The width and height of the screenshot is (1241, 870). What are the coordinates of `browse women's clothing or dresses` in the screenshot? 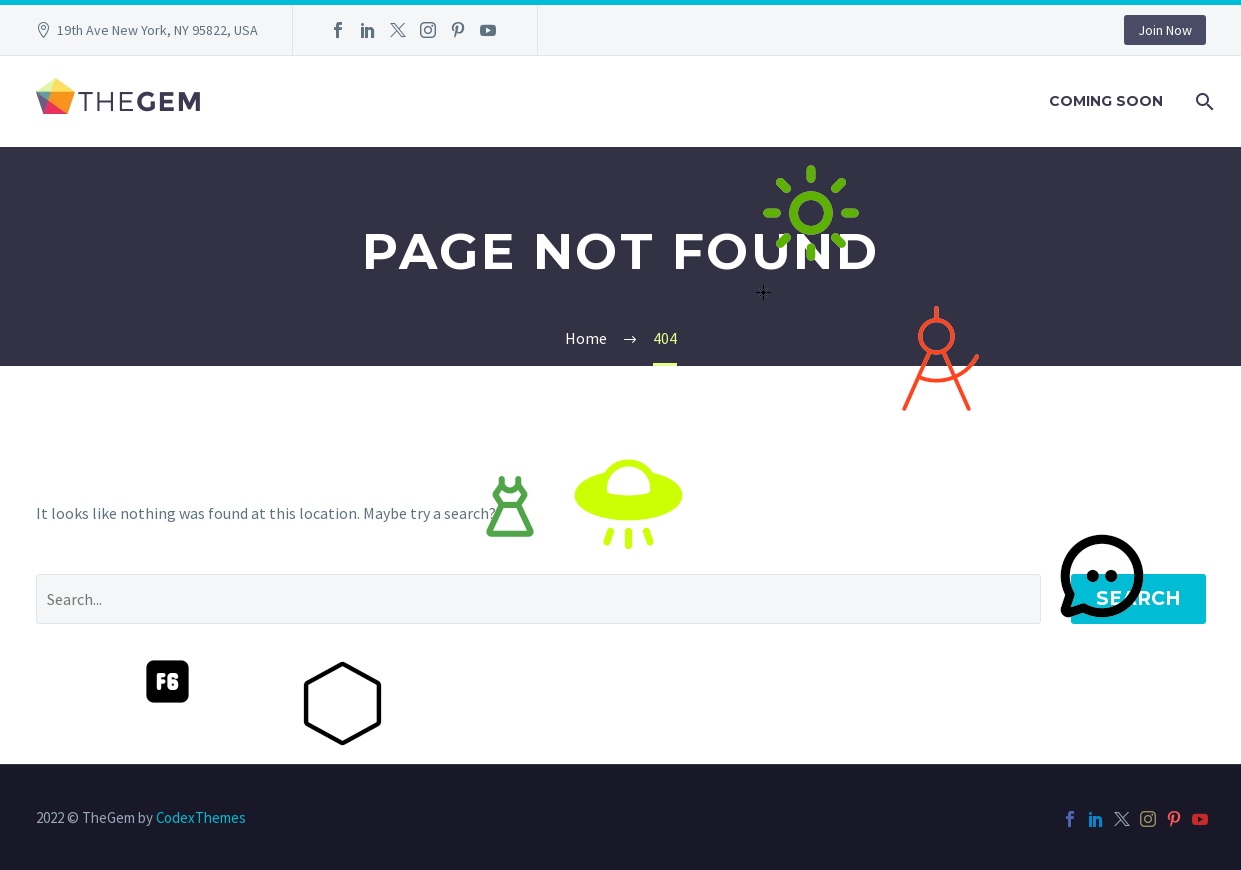 It's located at (510, 509).